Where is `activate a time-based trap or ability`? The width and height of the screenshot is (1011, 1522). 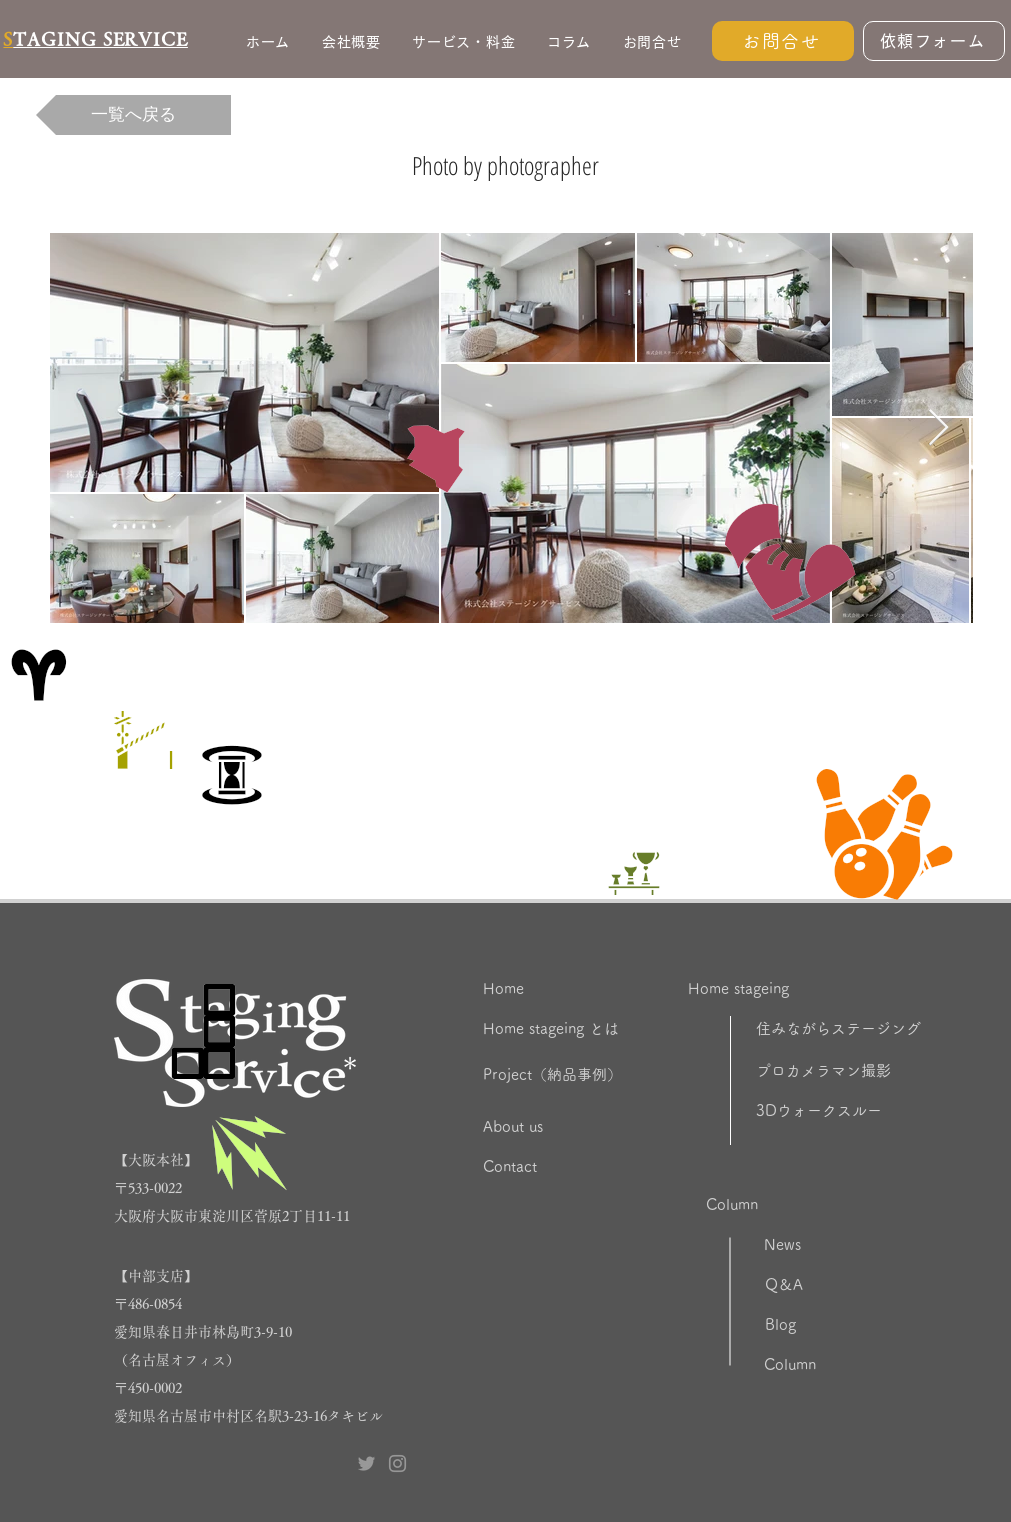 activate a time-based trap or ability is located at coordinates (232, 775).